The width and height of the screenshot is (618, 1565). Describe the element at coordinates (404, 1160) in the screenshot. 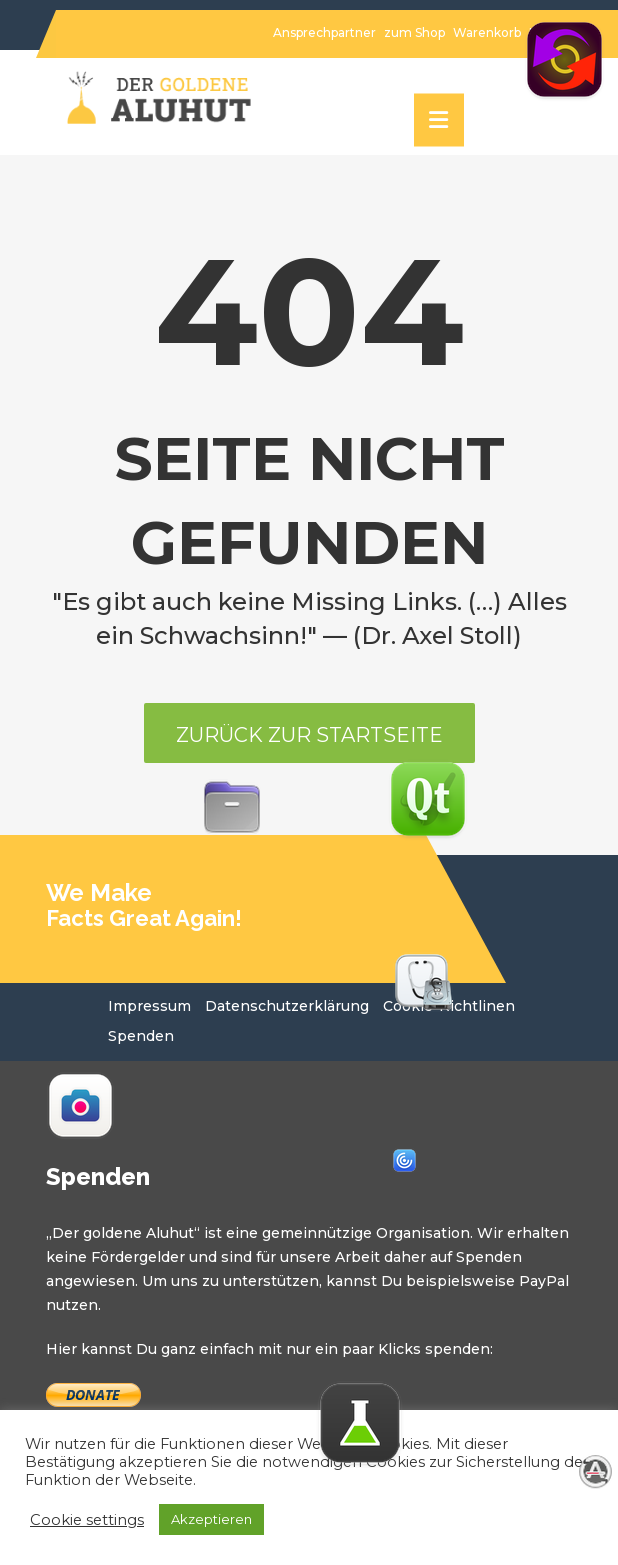

I see `open the receiver app` at that location.